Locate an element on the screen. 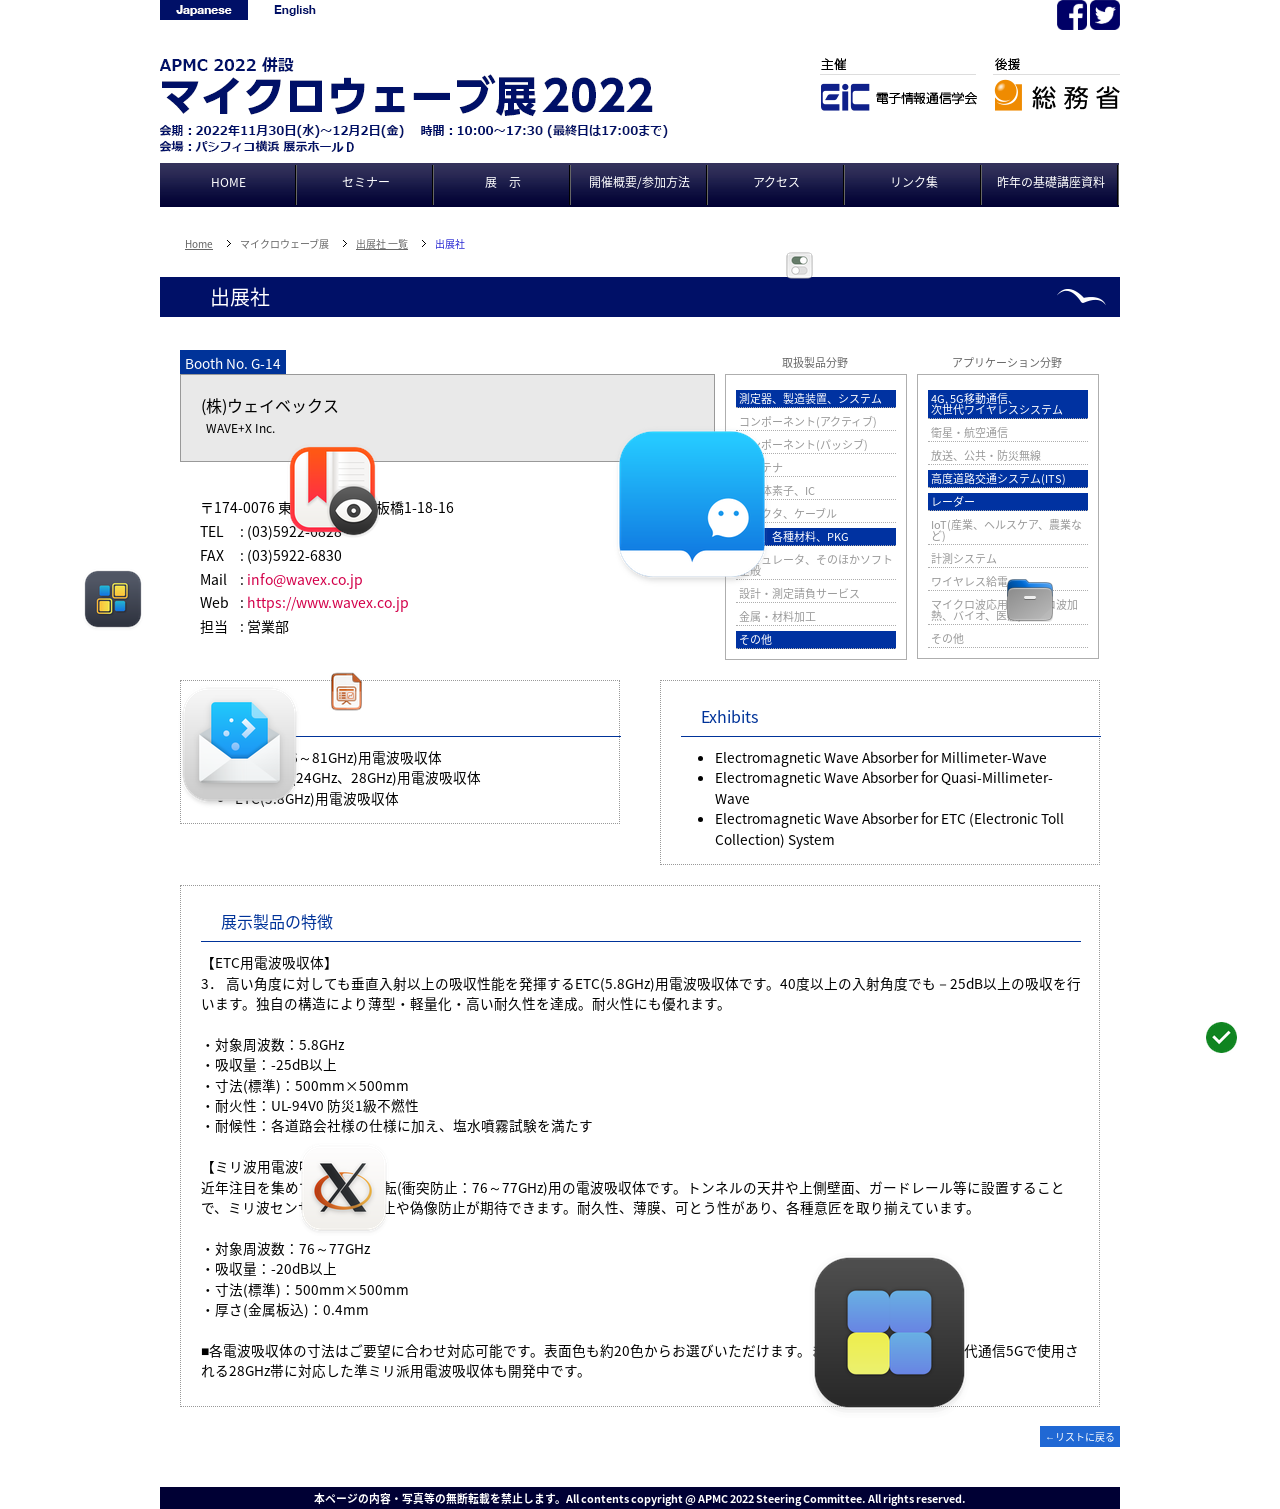 The height and width of the screenshot is (1509, 1280). open calibre e-book management app is located at coordinates (332, 489).